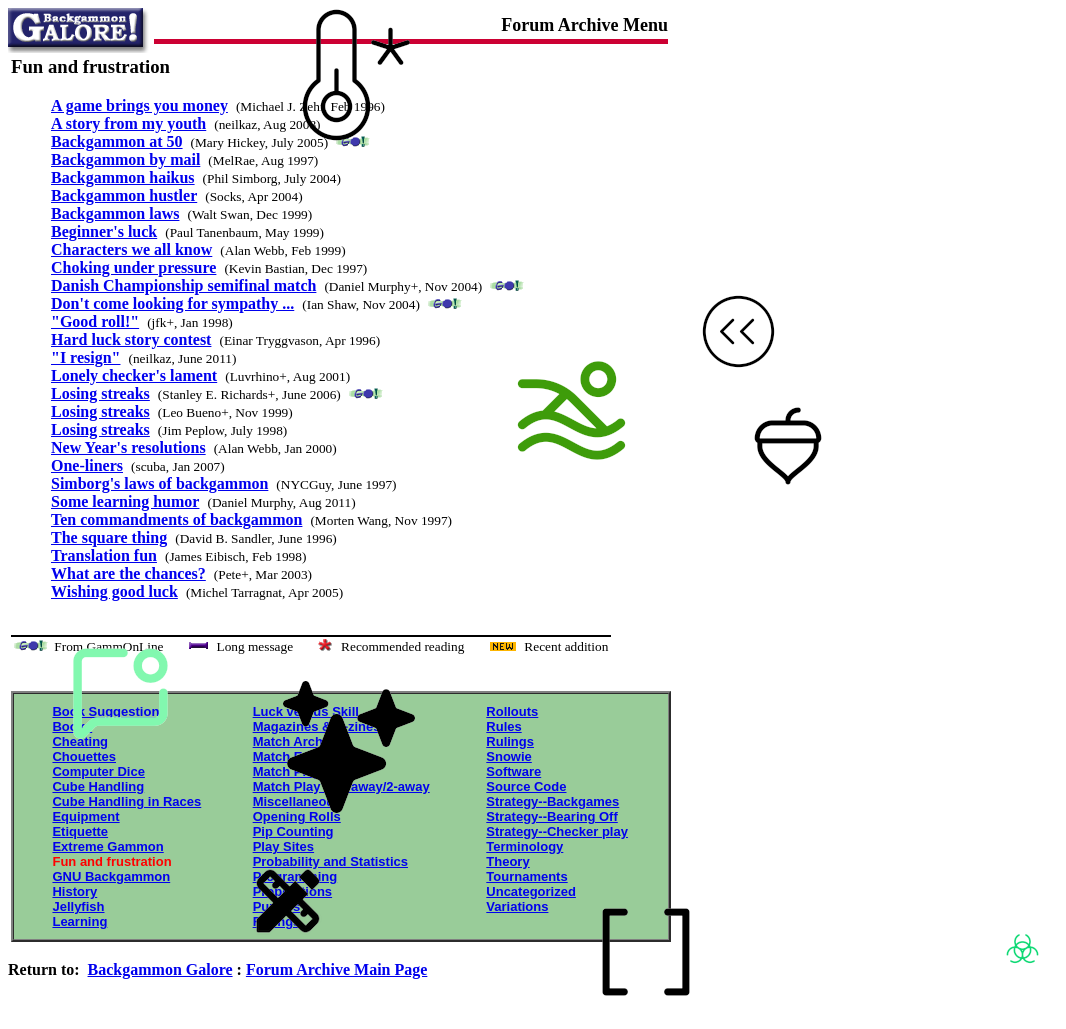 The image size is (1066, 1029). I want to click on access swimming or aquatic activities, so click(571, 410).